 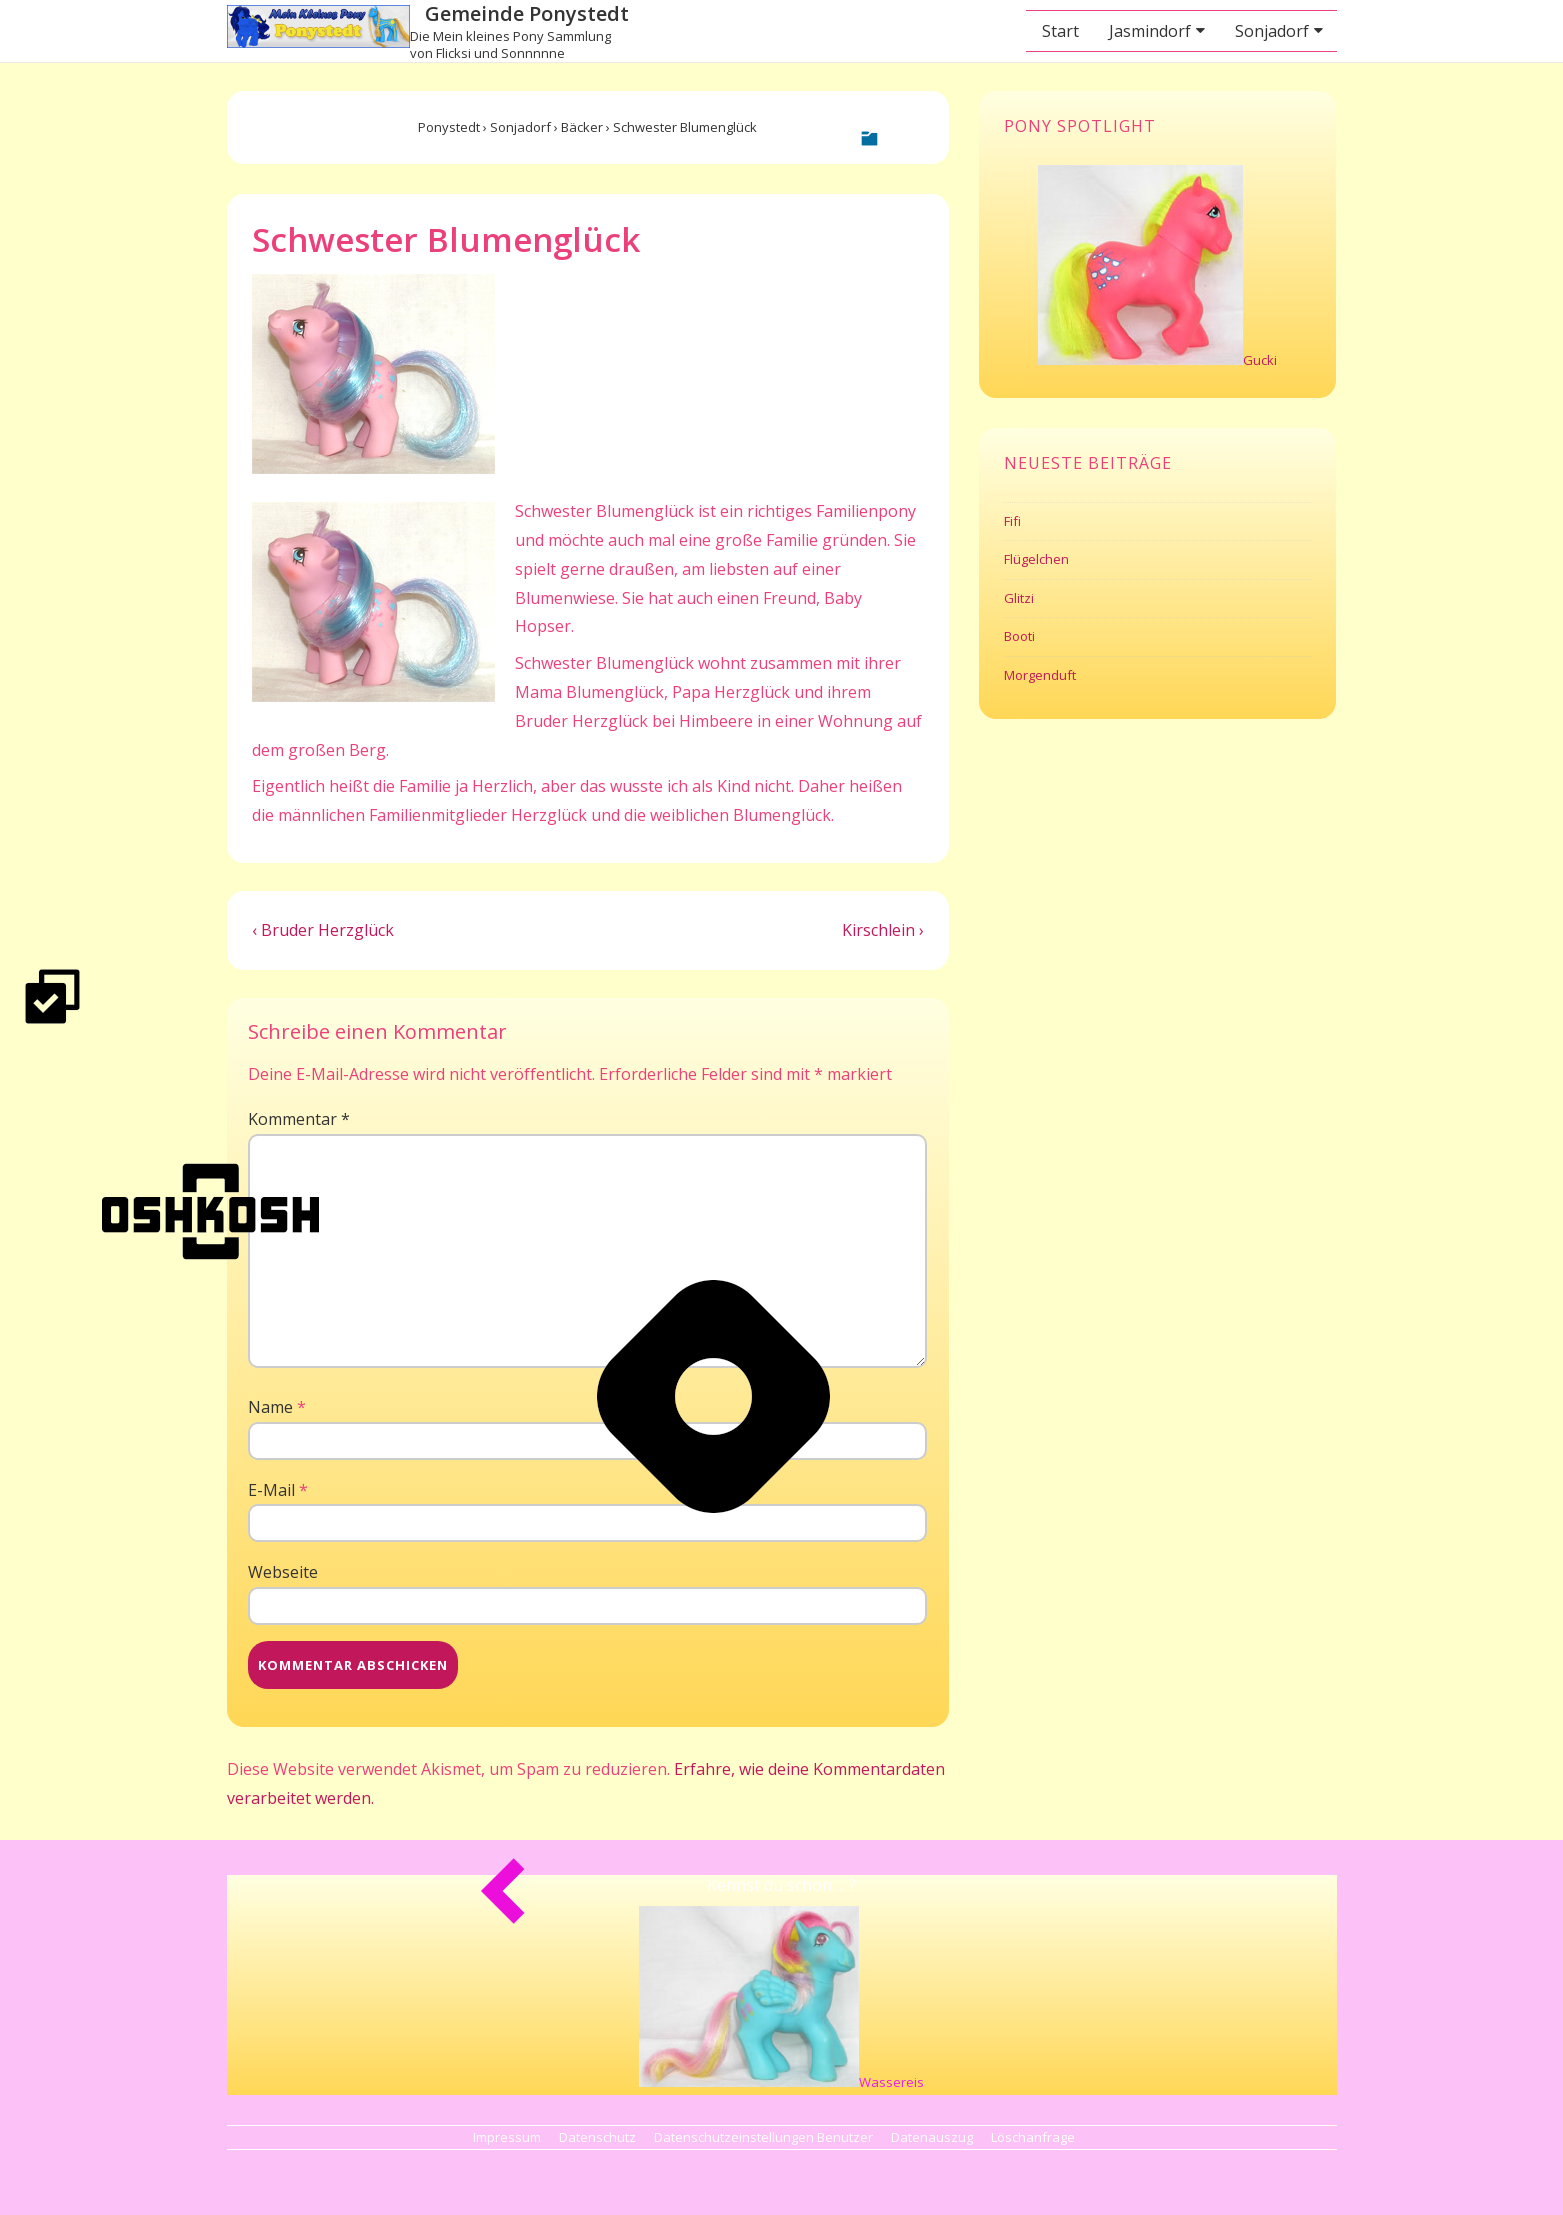 I want to click on select multiple items at once, so click(x=52, y=996).